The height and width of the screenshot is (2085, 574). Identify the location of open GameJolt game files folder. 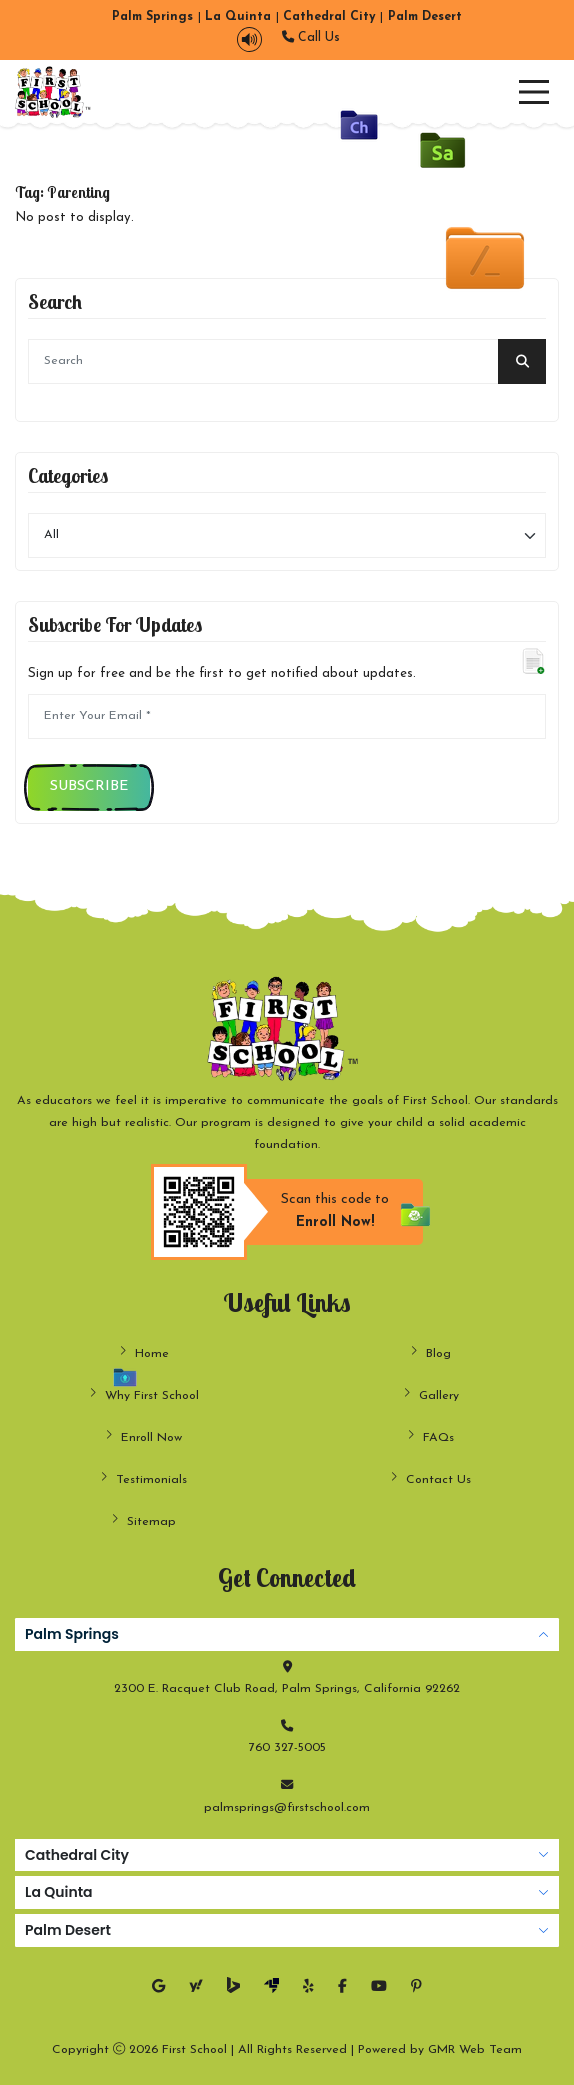
(415, 1215).